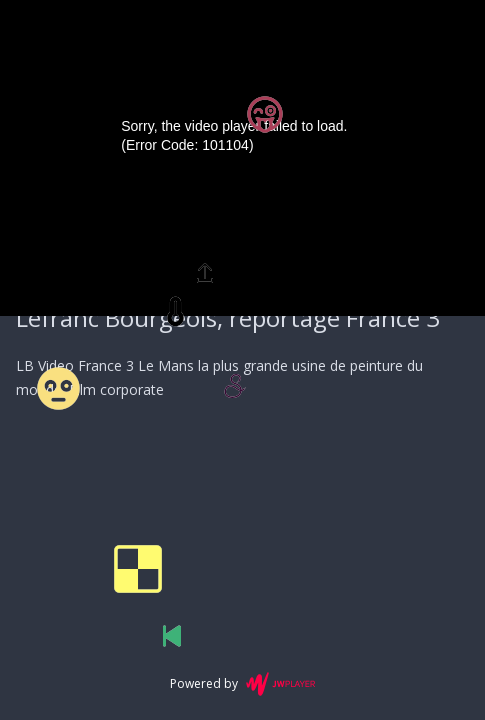  What do you see at coordinates (175, 311) in the screenshot?
I see `indicates maximum temperature level` at bounding box center [175, 311].